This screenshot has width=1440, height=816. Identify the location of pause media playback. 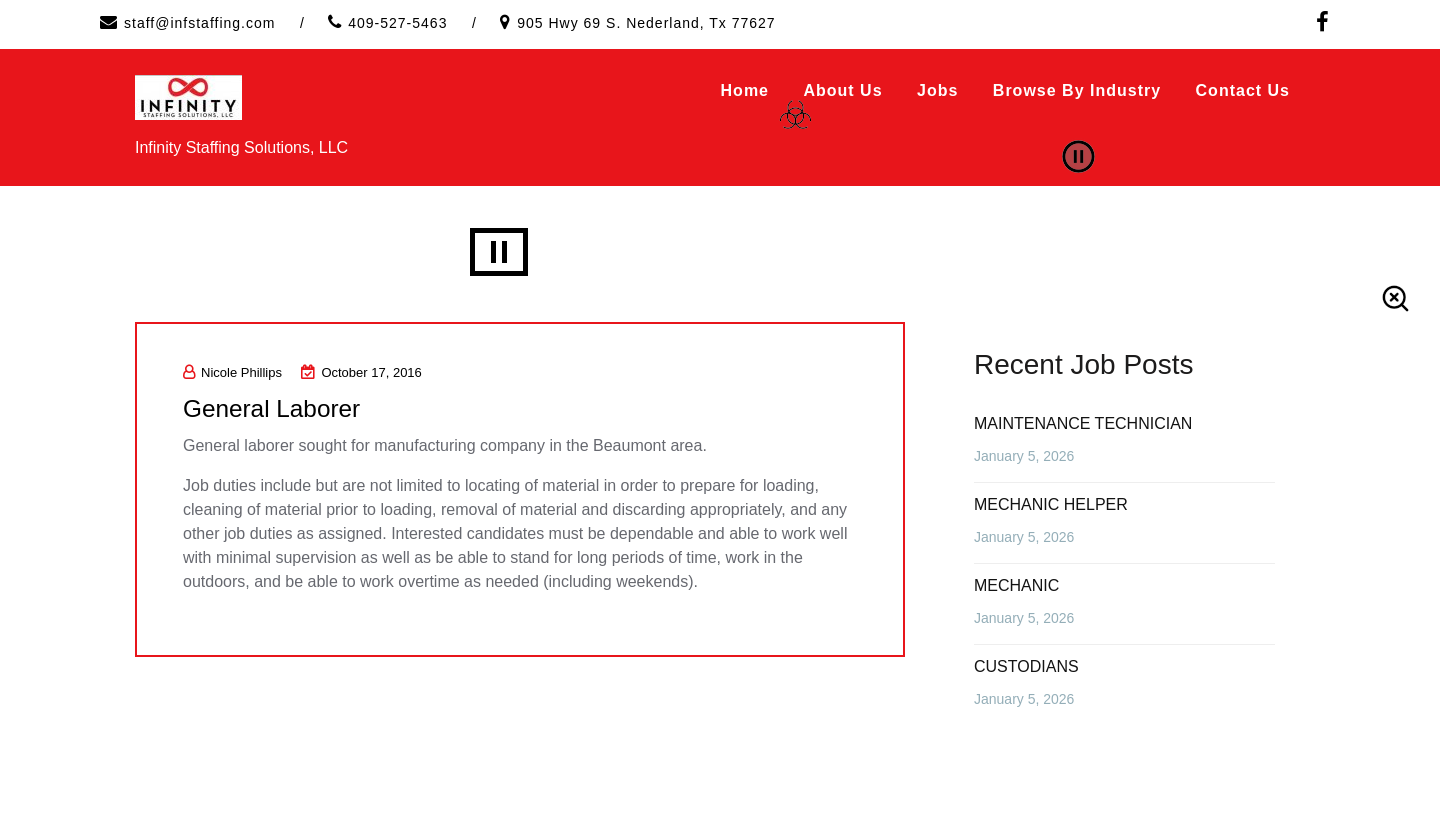
(1078, 156).